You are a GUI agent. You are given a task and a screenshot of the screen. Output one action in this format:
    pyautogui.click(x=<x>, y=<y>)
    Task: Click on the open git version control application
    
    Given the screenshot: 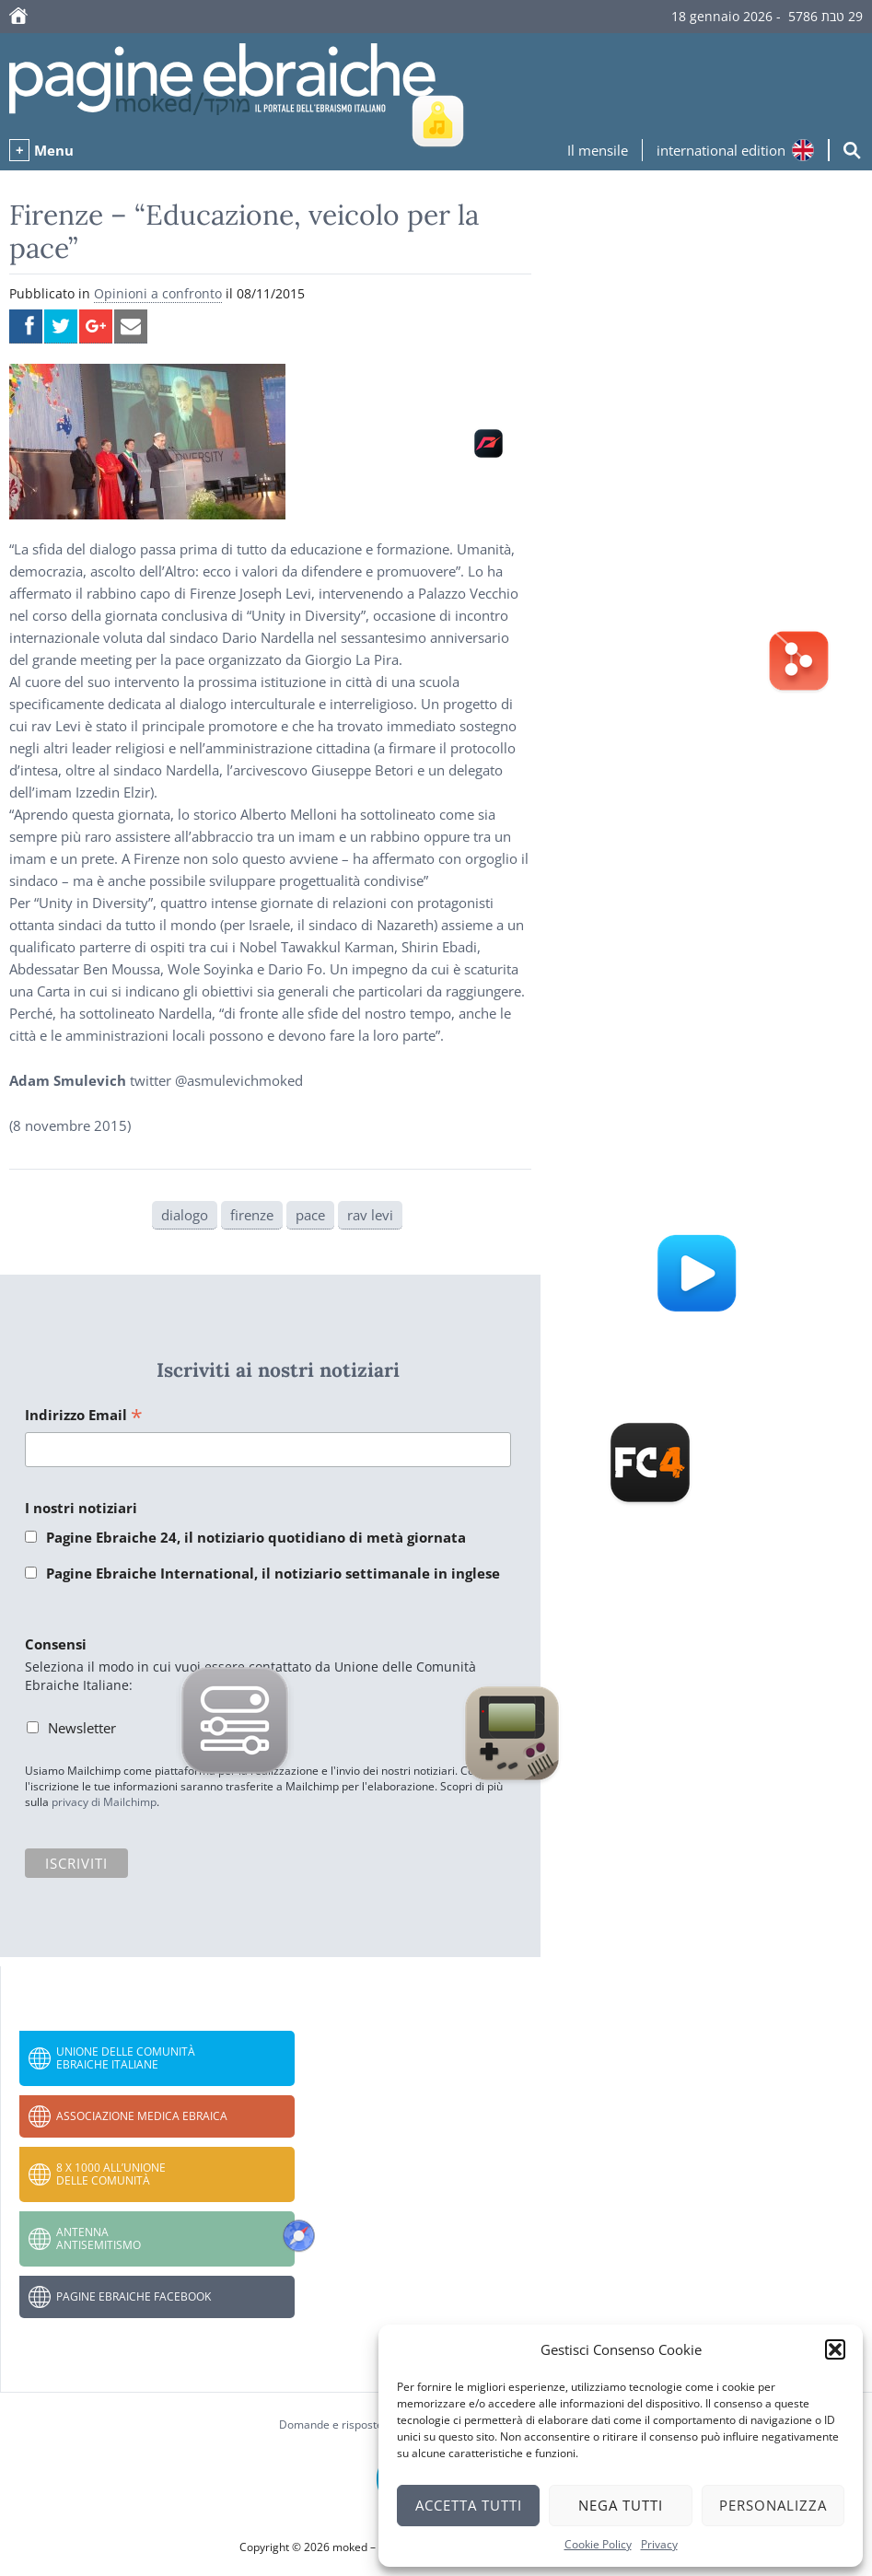 What is the action you would take?
    pyautogui.click(x=798, y=660)
    